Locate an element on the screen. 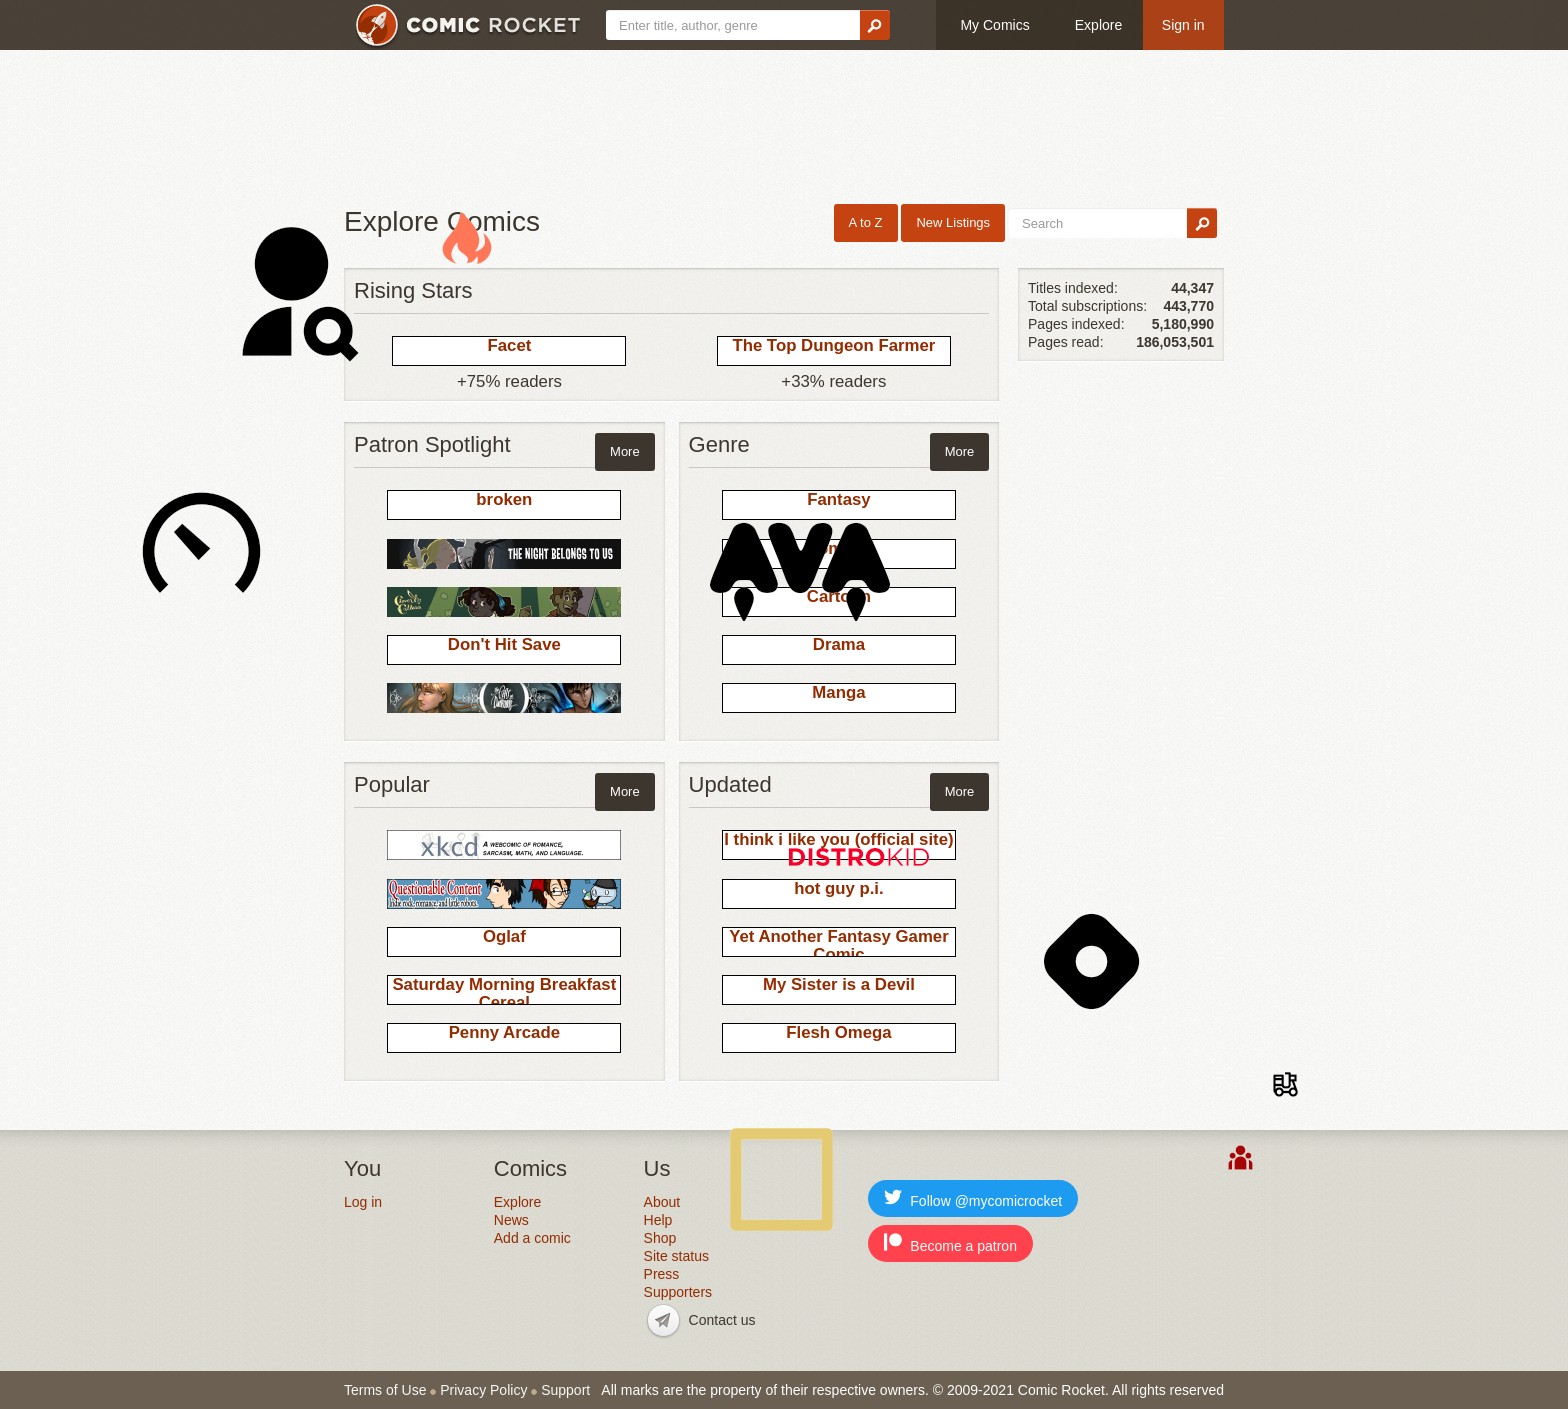  AVA JavaScript testing framework logo is located at coordinates (800, 572).